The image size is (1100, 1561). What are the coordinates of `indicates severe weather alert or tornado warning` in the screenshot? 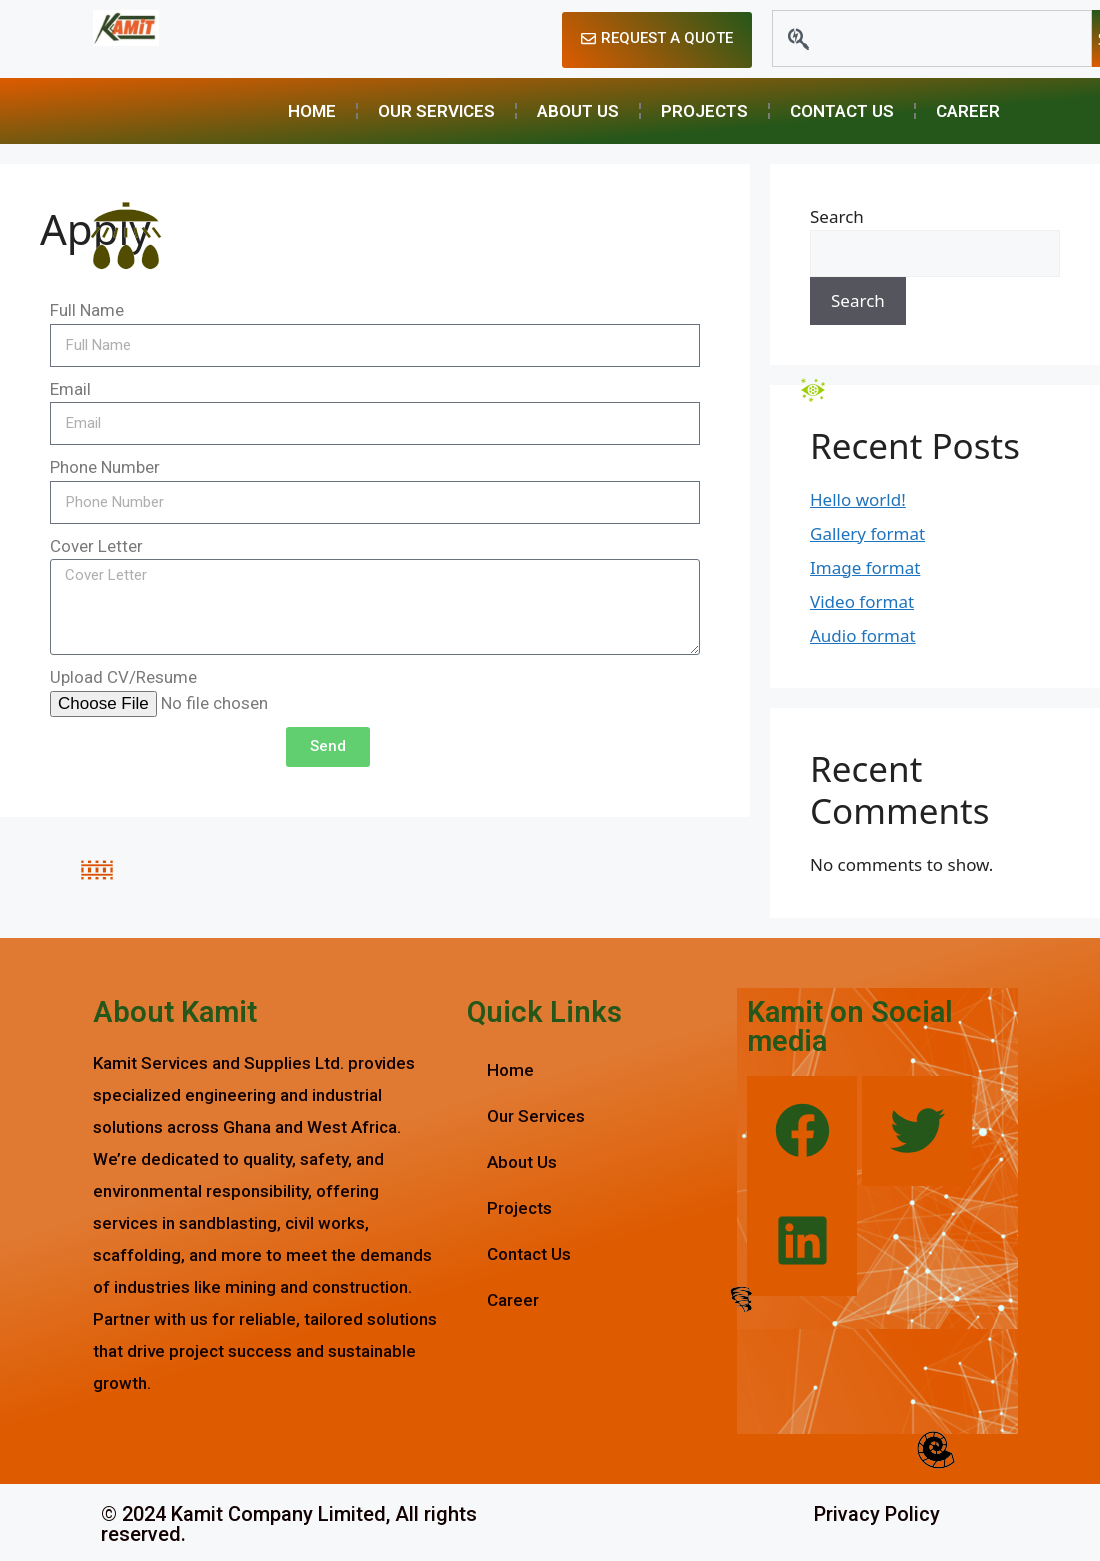 It's located at (741, 1299).